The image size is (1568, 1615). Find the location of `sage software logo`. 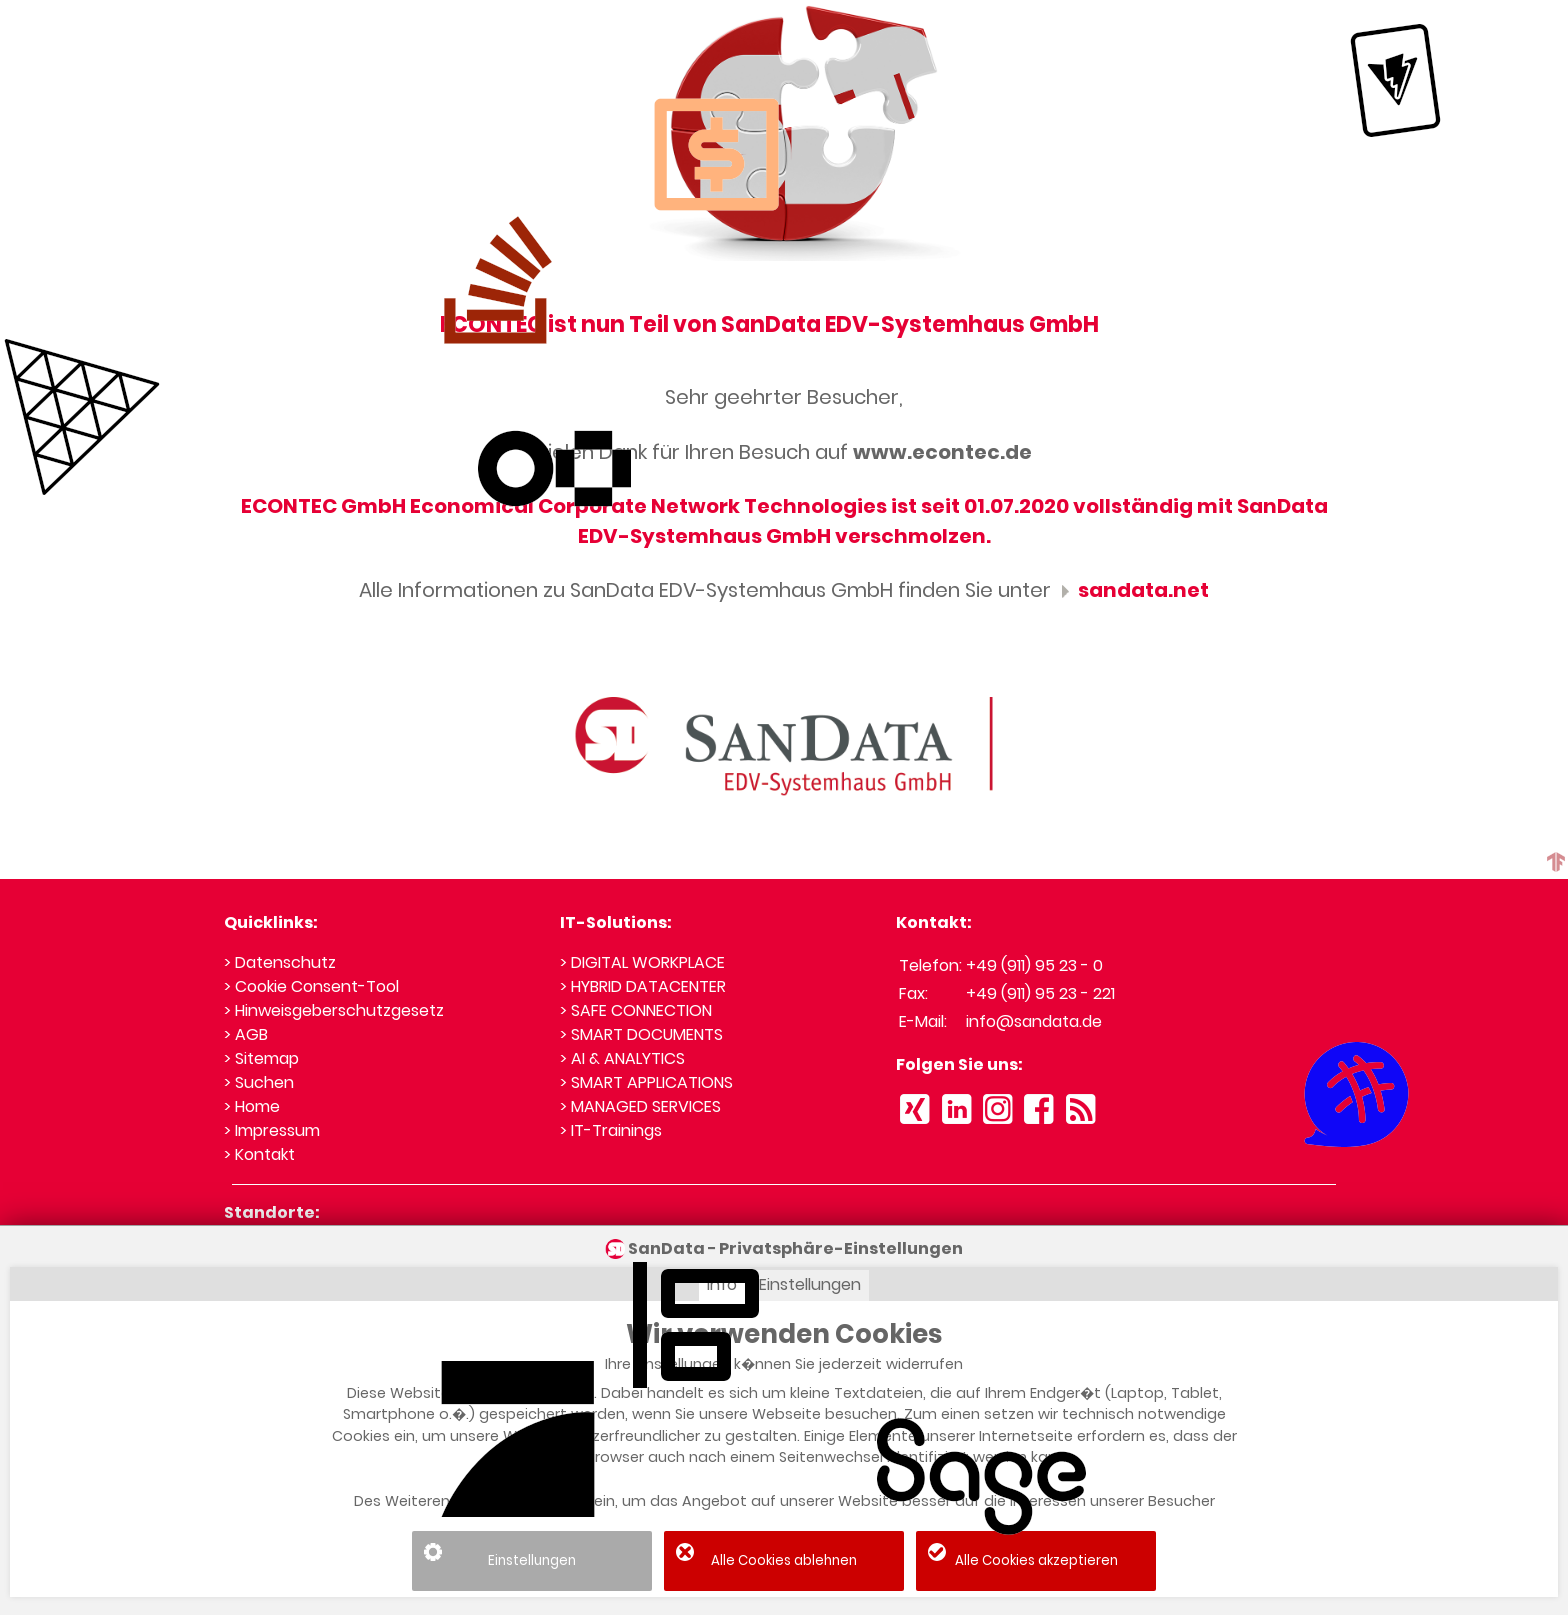

sage software logo is located at coordinates (981, 1476).